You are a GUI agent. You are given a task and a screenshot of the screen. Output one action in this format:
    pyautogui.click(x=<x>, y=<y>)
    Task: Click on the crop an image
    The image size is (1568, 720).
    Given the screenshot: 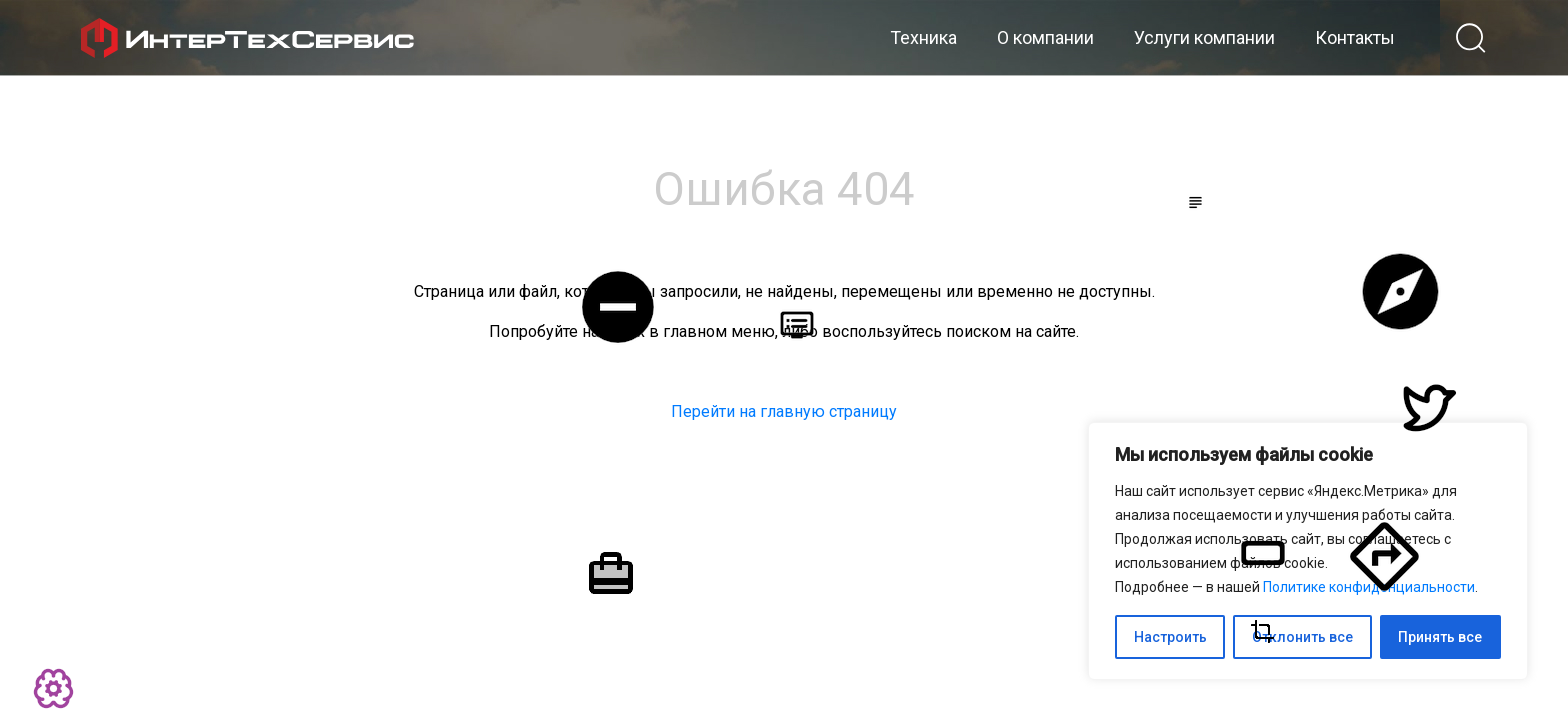 What is the action you would take?
    pyautogui.click(x=1262, y=631)
    